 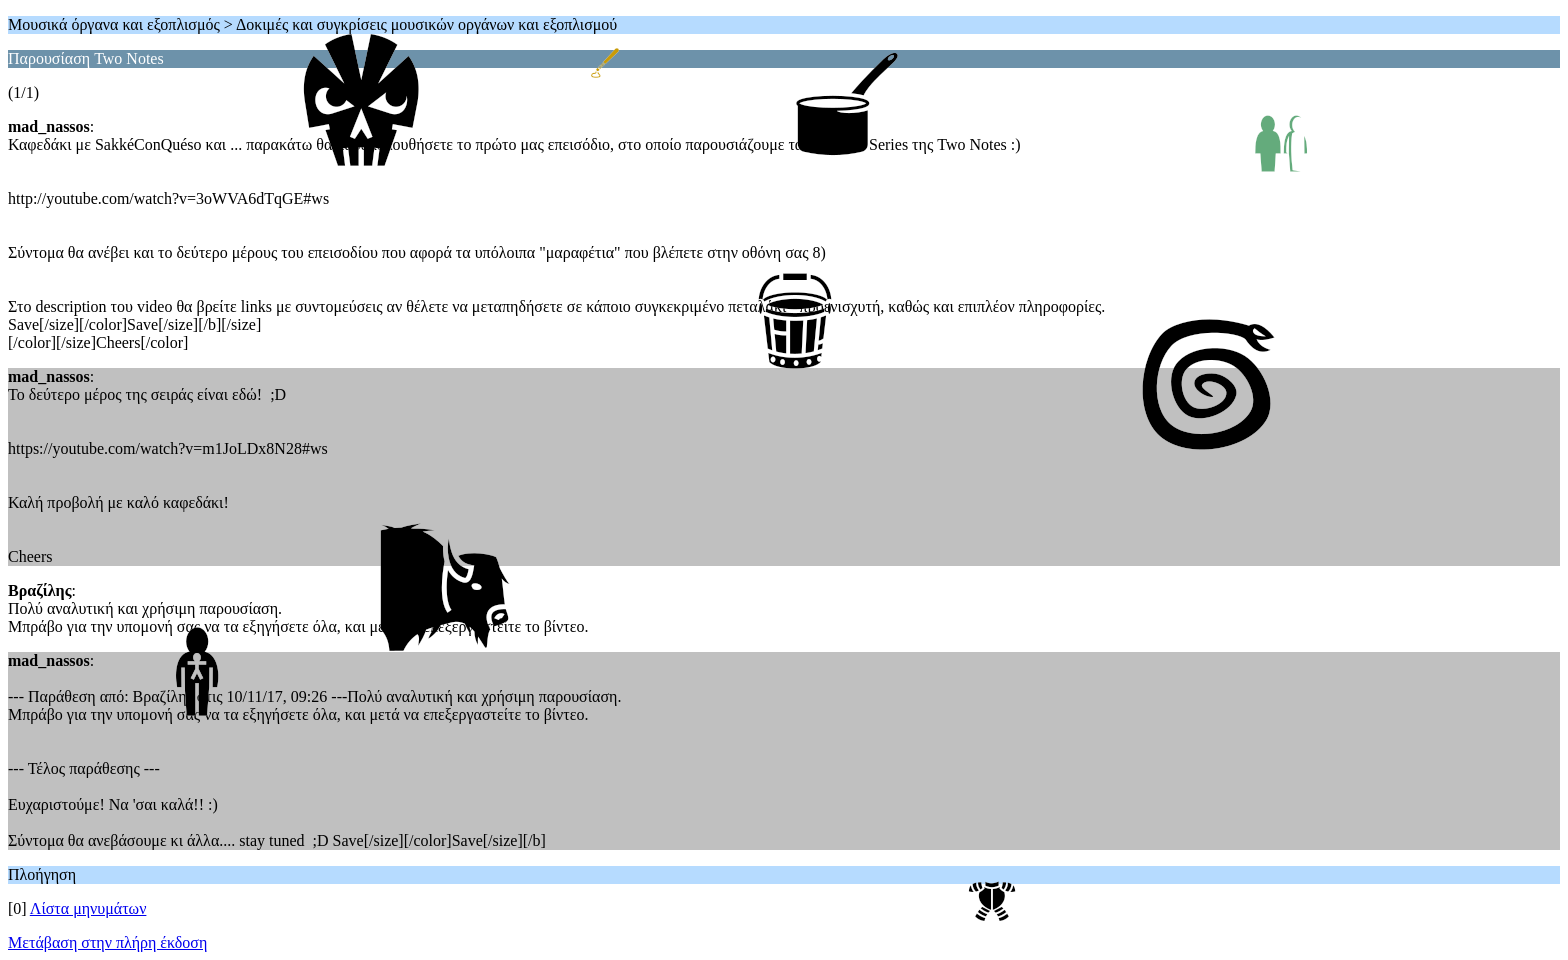 I want to click on indicates a follower or companion is active, so click(x=1282, y=143).